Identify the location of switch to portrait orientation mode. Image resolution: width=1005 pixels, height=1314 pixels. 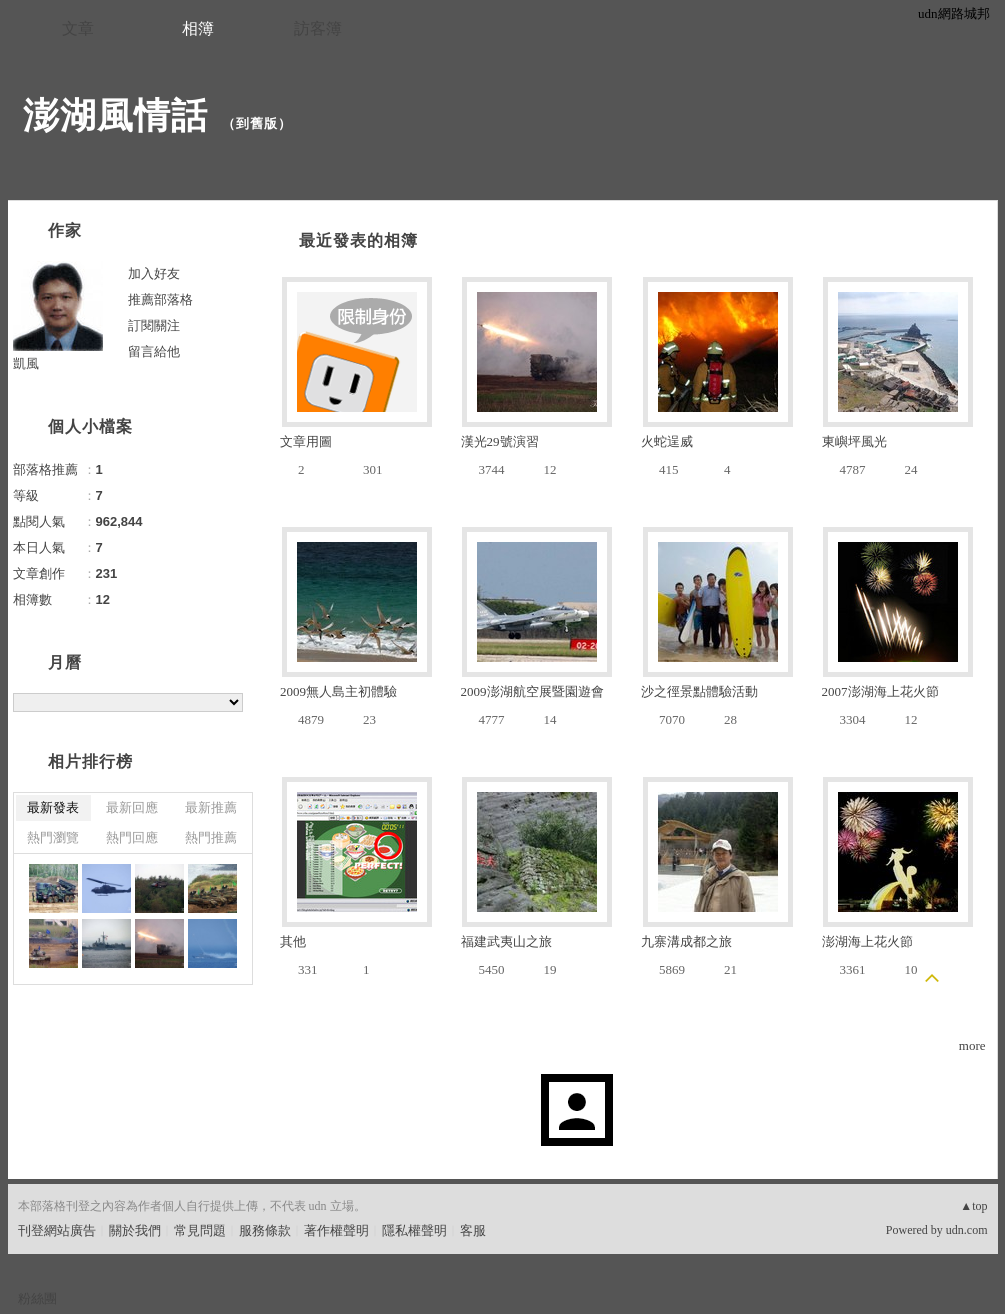
(577, 1110).